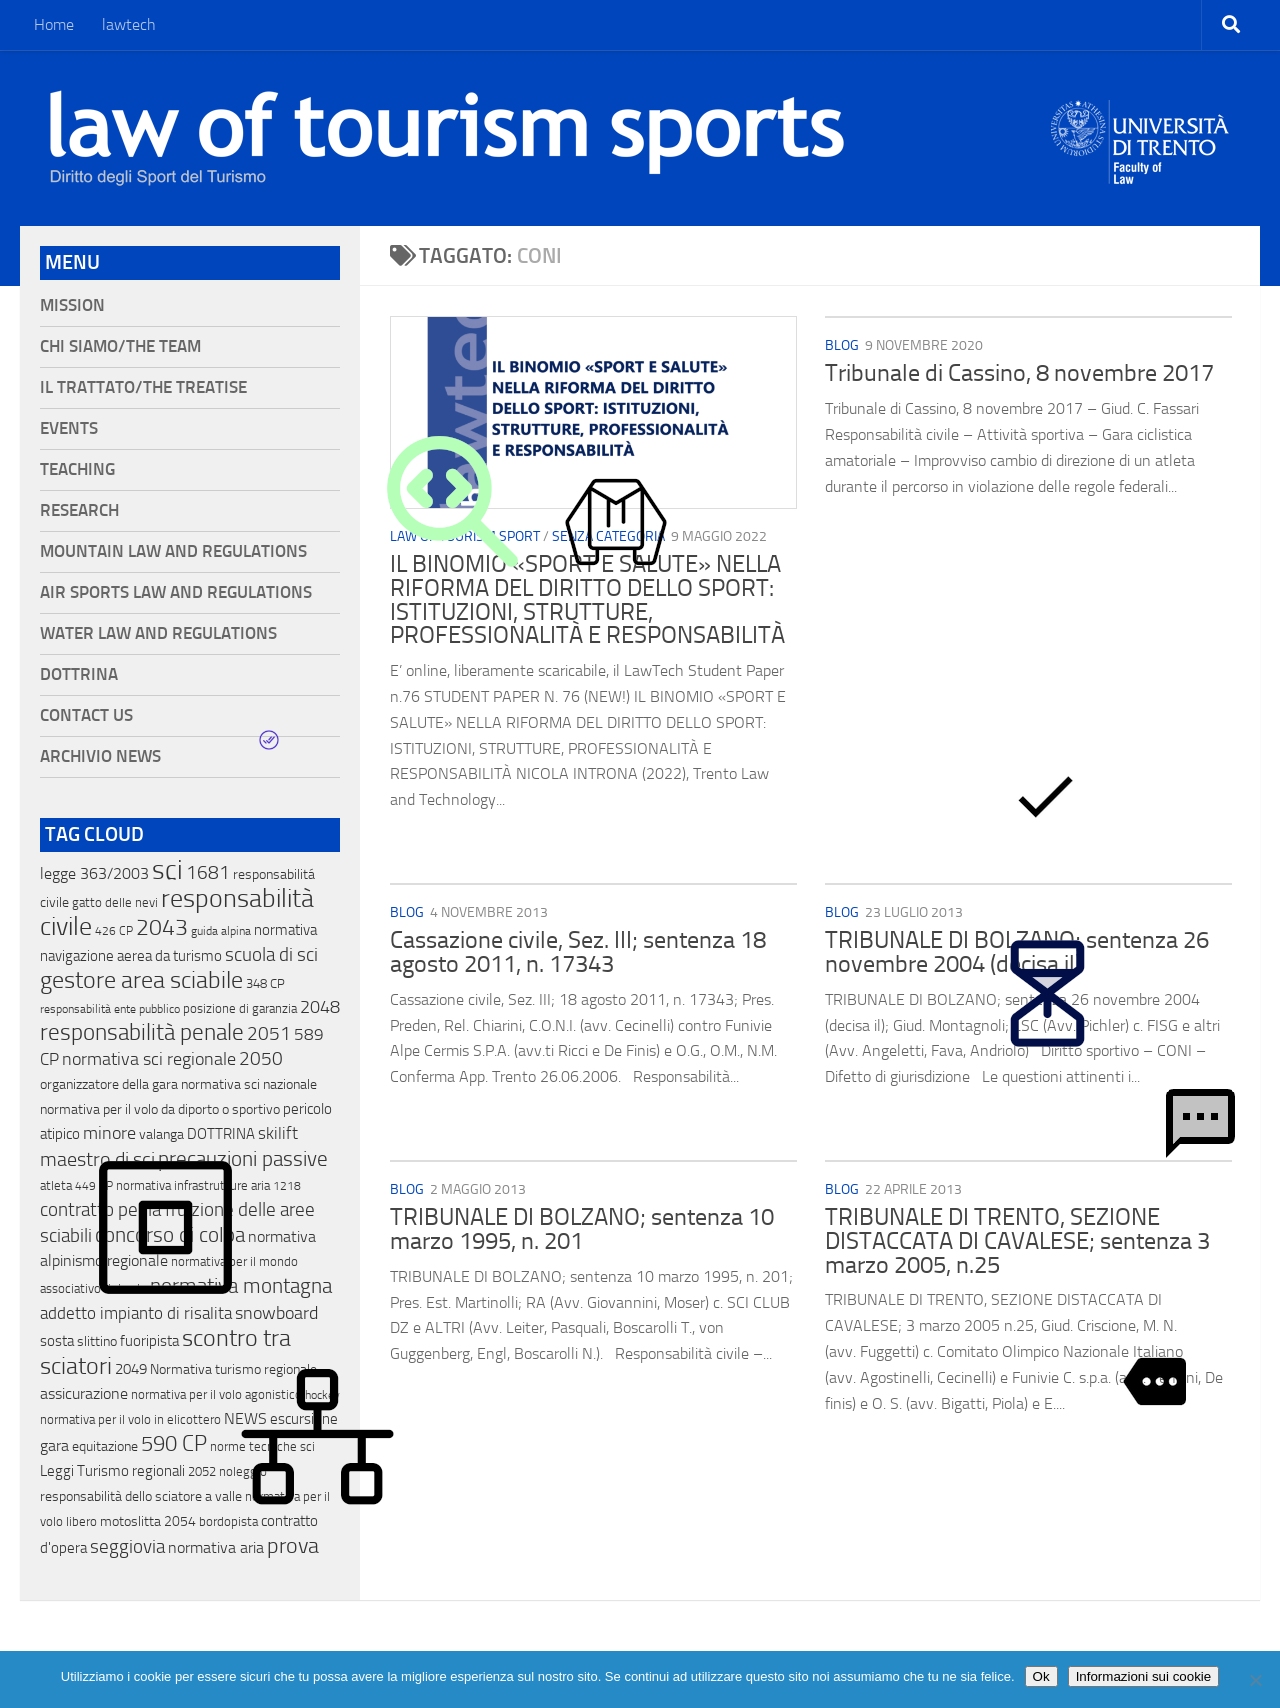 The width and height of the screenshot is (1280, 1708). Describe the element at coordinates (1045, 796) in the screenshot. I see `confirm or submit an action` at that location.